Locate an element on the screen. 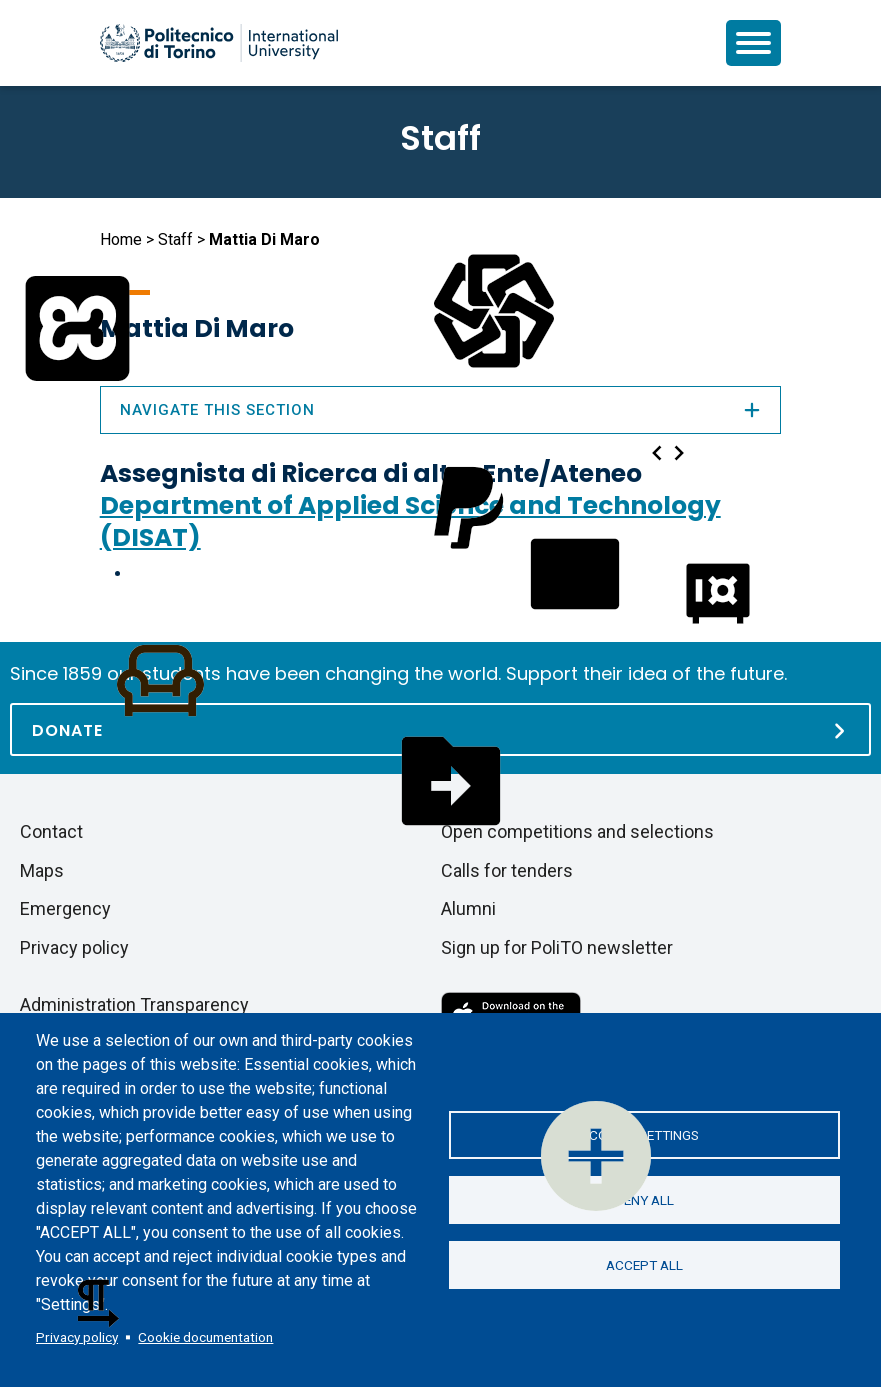 The height and width of the screenshot is (1387, 881). browse furniture or home decor items is located at coordinates (160, 680).